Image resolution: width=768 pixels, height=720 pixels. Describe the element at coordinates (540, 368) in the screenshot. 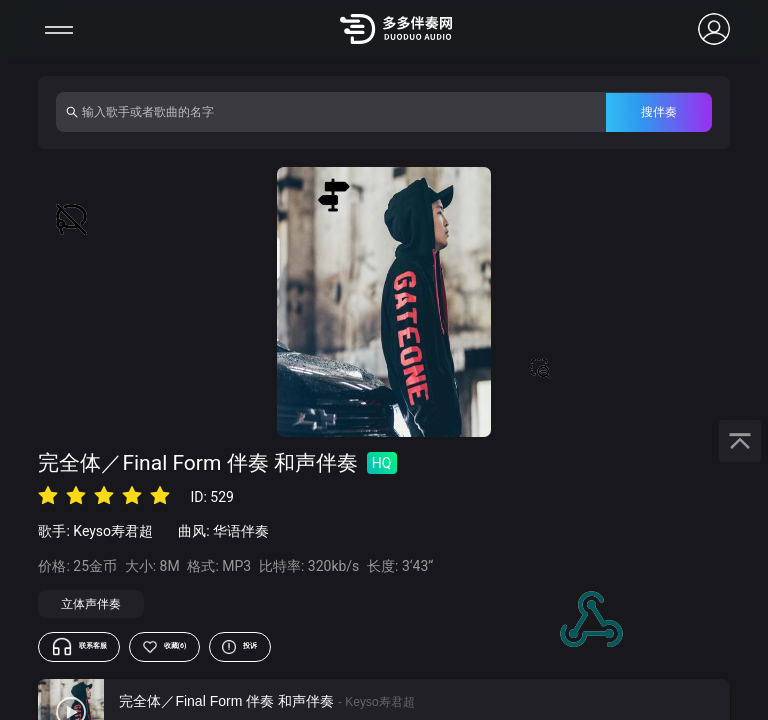

I see `zoom out of selected area` at that location.